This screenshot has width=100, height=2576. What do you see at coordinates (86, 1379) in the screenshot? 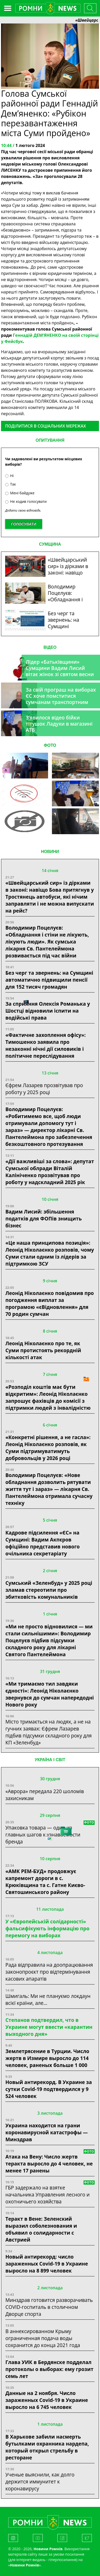
I see `open mac os ventura system folder` at bounding box center [86, 1379].